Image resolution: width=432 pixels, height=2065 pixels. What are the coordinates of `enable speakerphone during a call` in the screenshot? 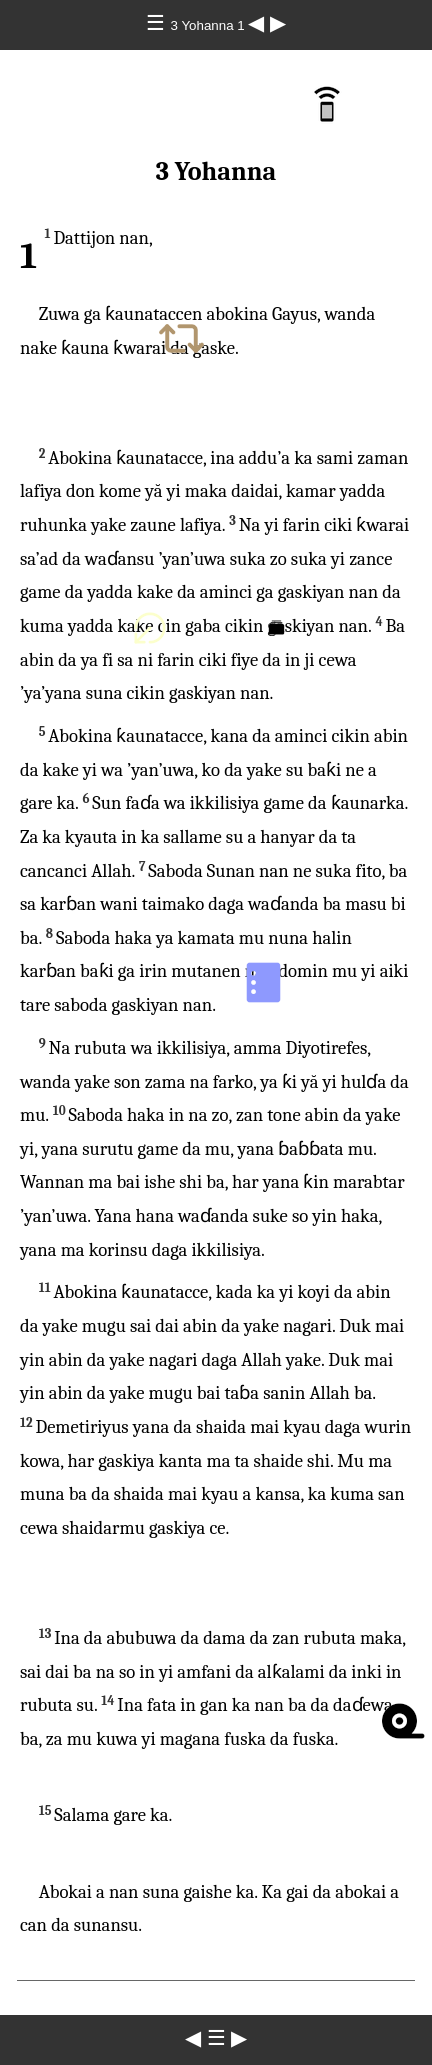 It's located at (327, 105).